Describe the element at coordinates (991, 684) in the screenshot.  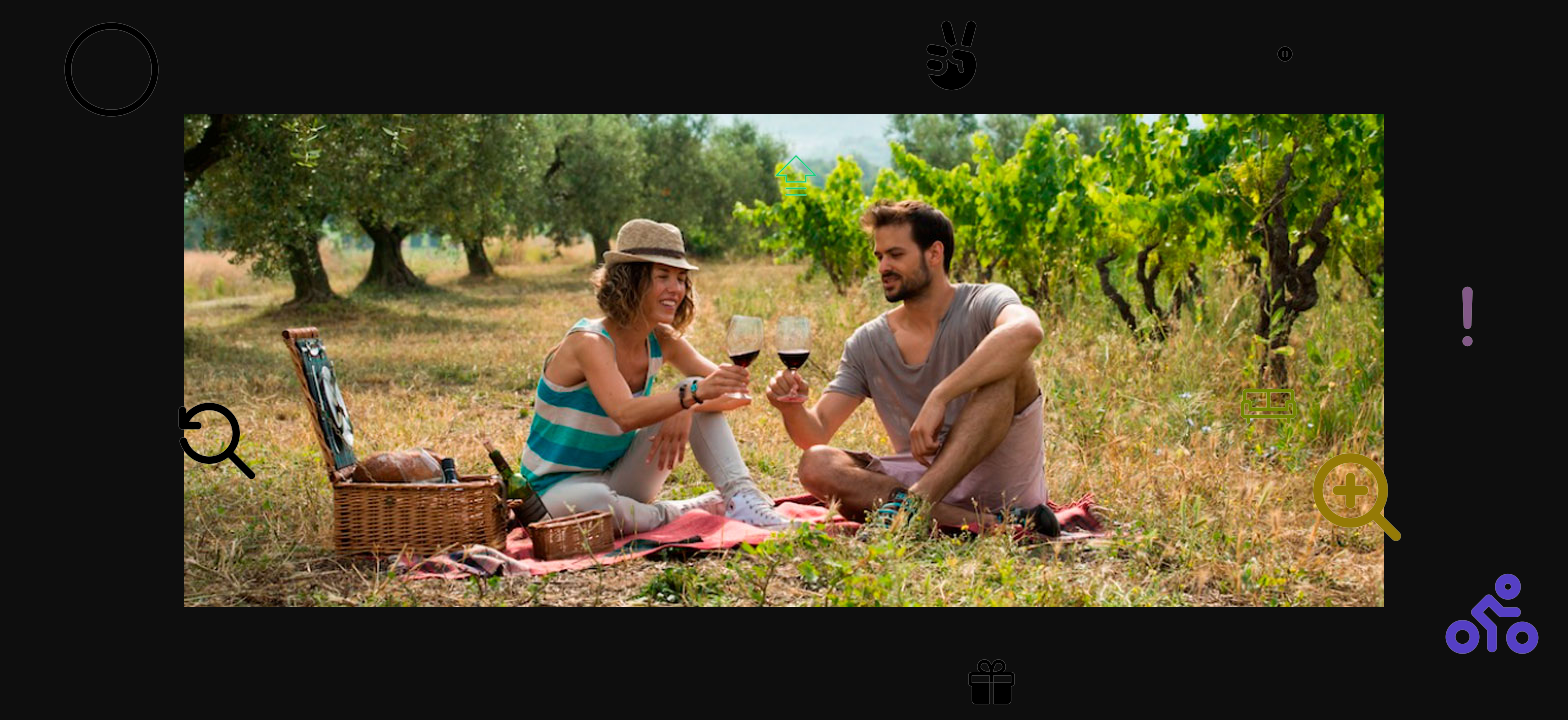
I see `view or redeem a gift` at that location.